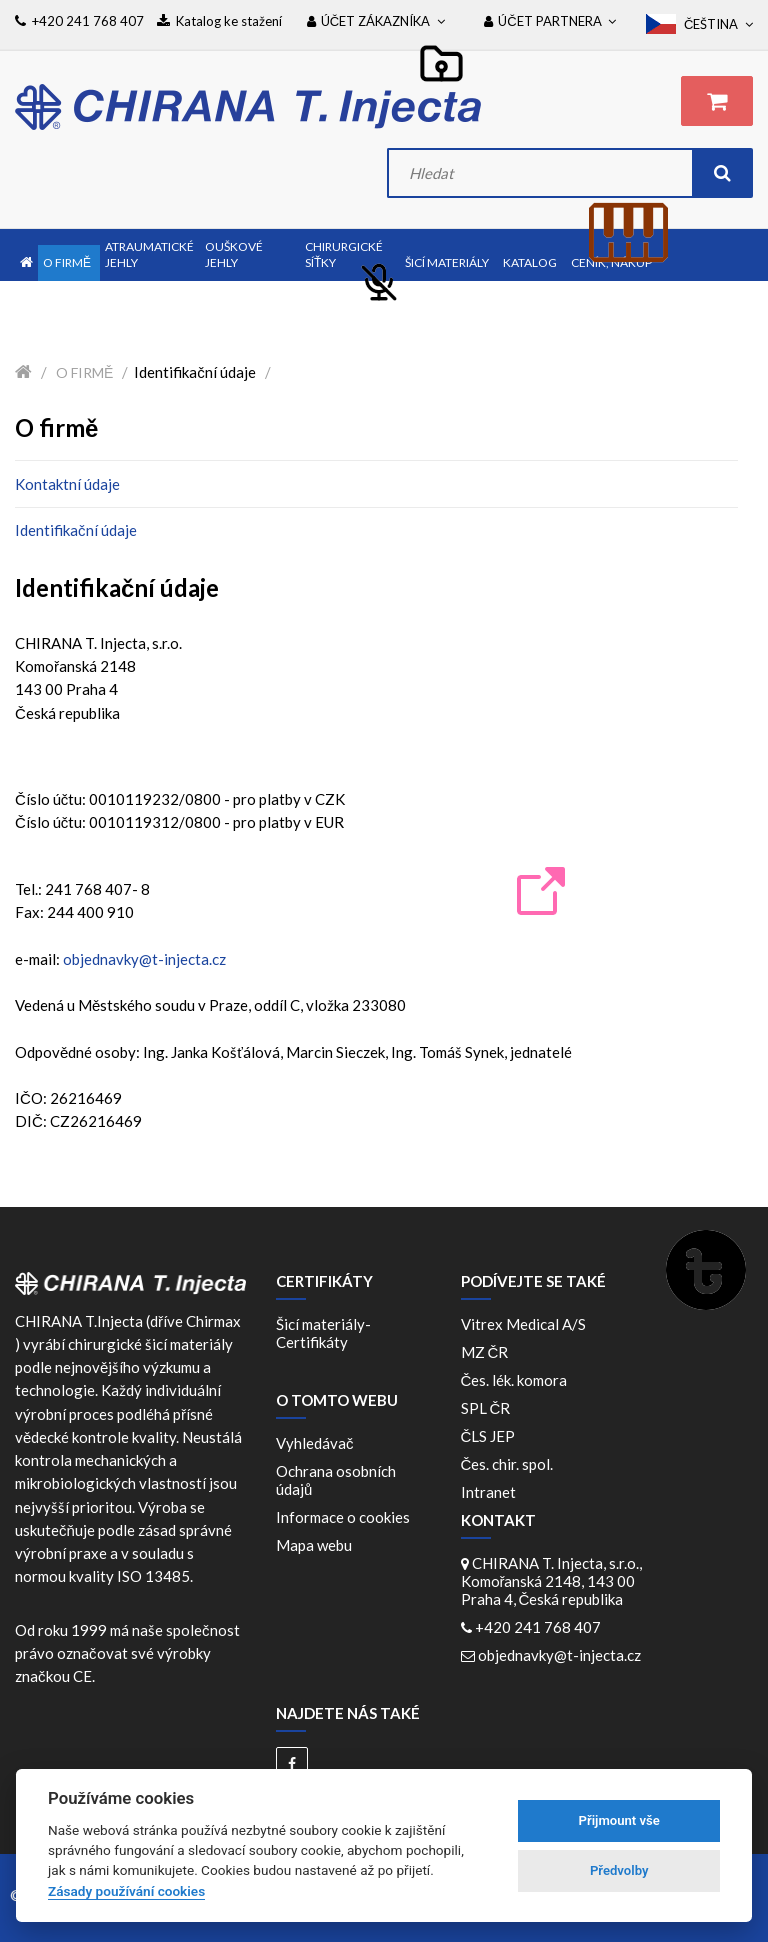 The image size is (768, 1942). What do you see at coordinates (441, 64) in the screenshot?
I see `access root directory` at bounding box center [441, 64].